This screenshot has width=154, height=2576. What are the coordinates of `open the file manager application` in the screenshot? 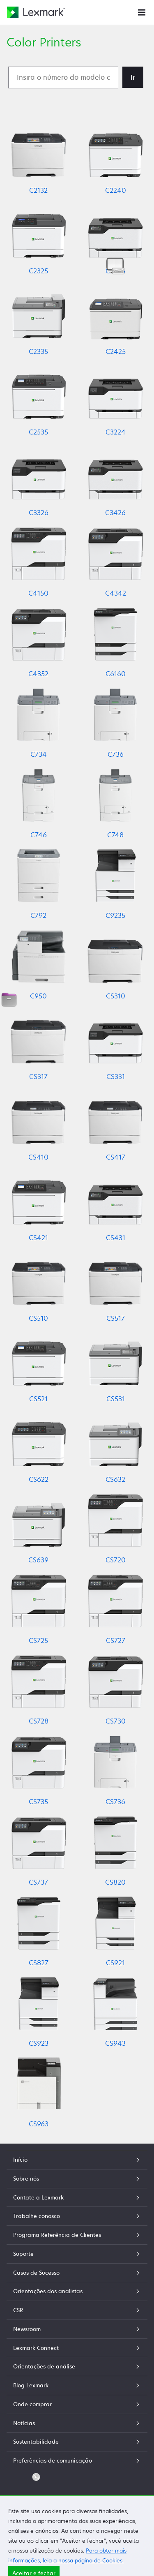 It's located at (9, 1000).